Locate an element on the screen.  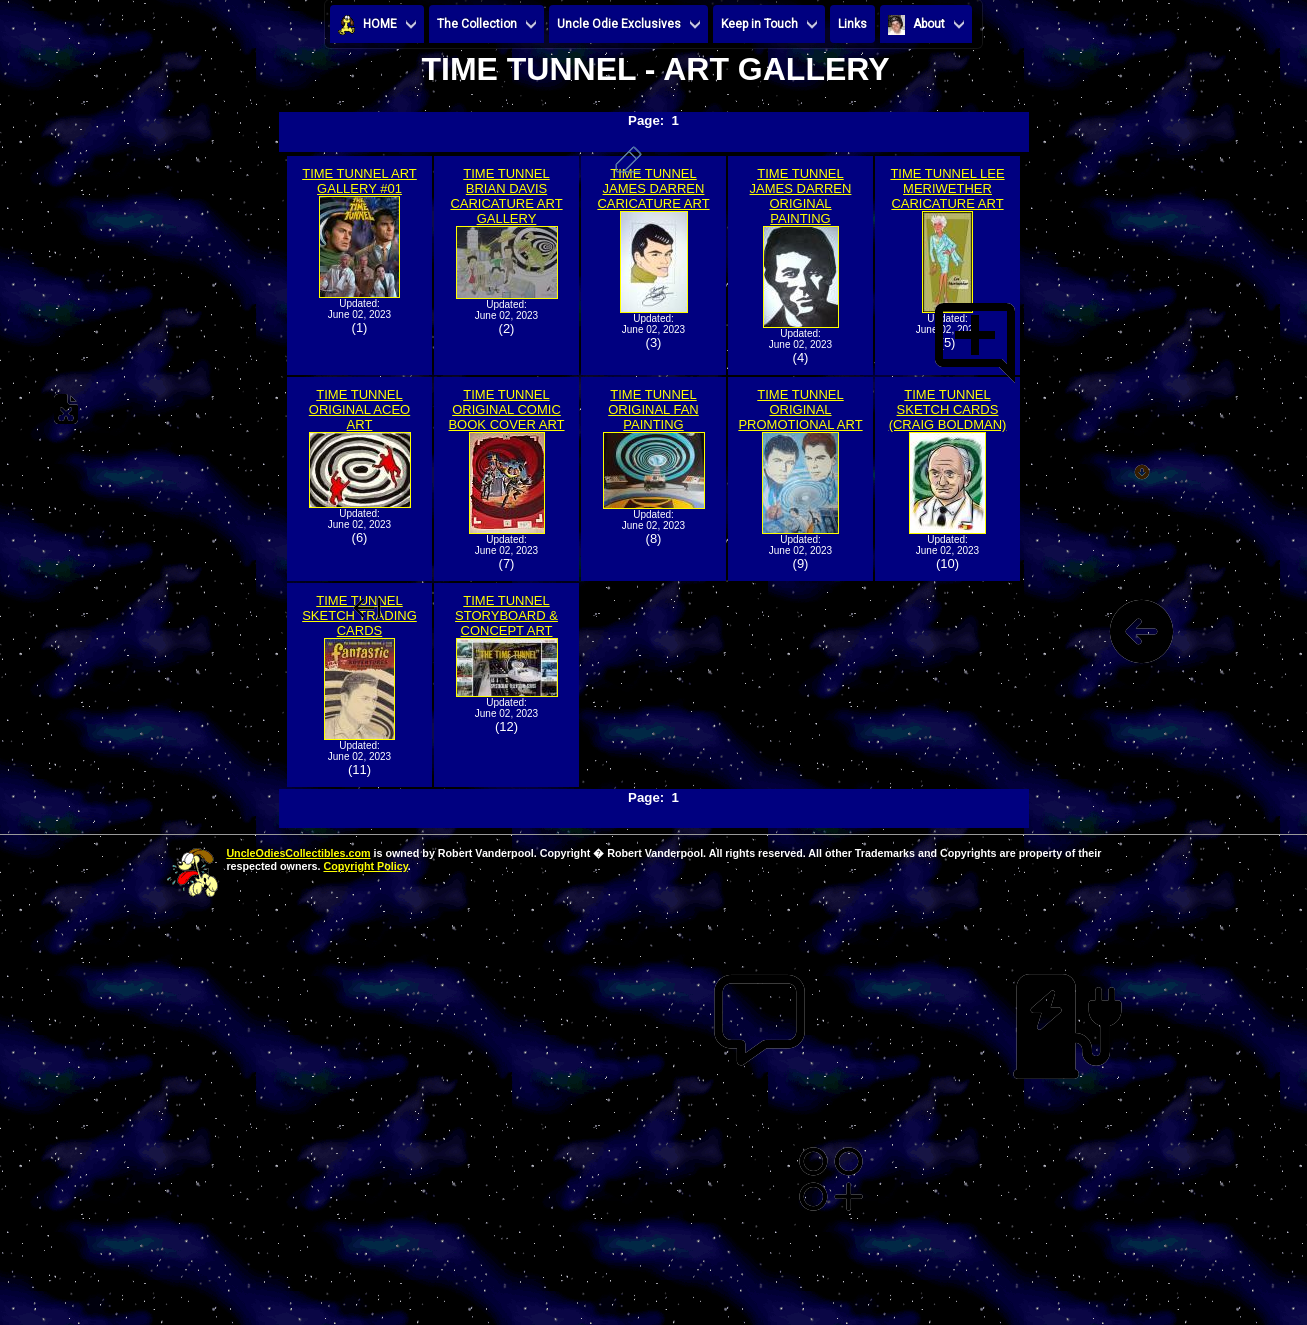
navigate back to previous screen is located at coordinates (367, 608).